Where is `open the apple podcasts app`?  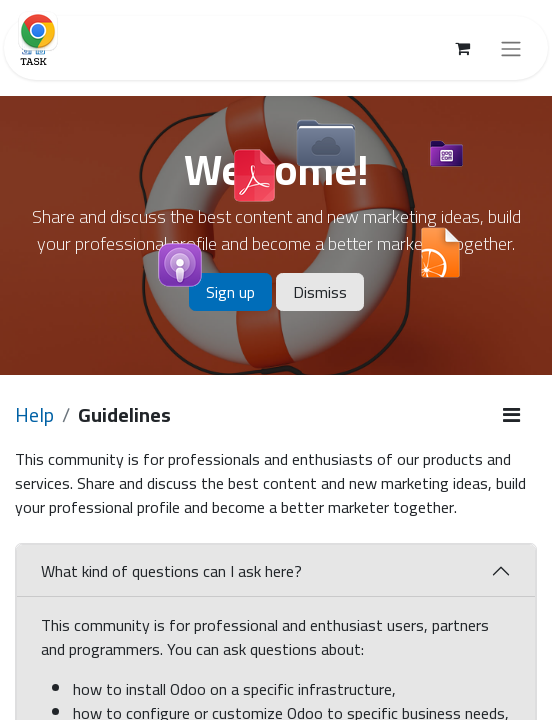 open the apple podcasts app is located at coordinates (180, 265).